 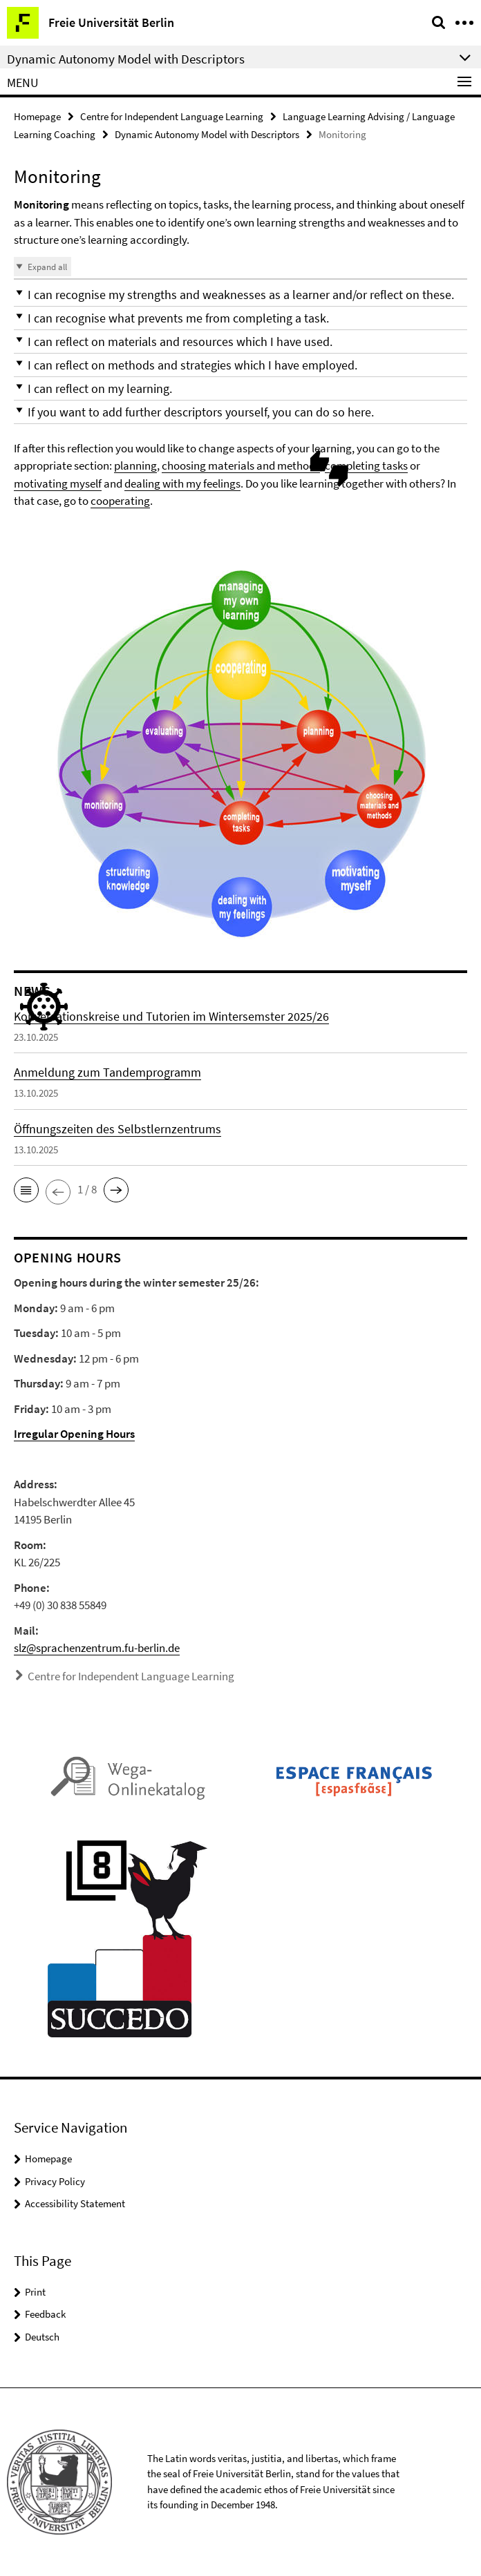 I want to click on filter or view 8 items, so click(x=96, y=1870).